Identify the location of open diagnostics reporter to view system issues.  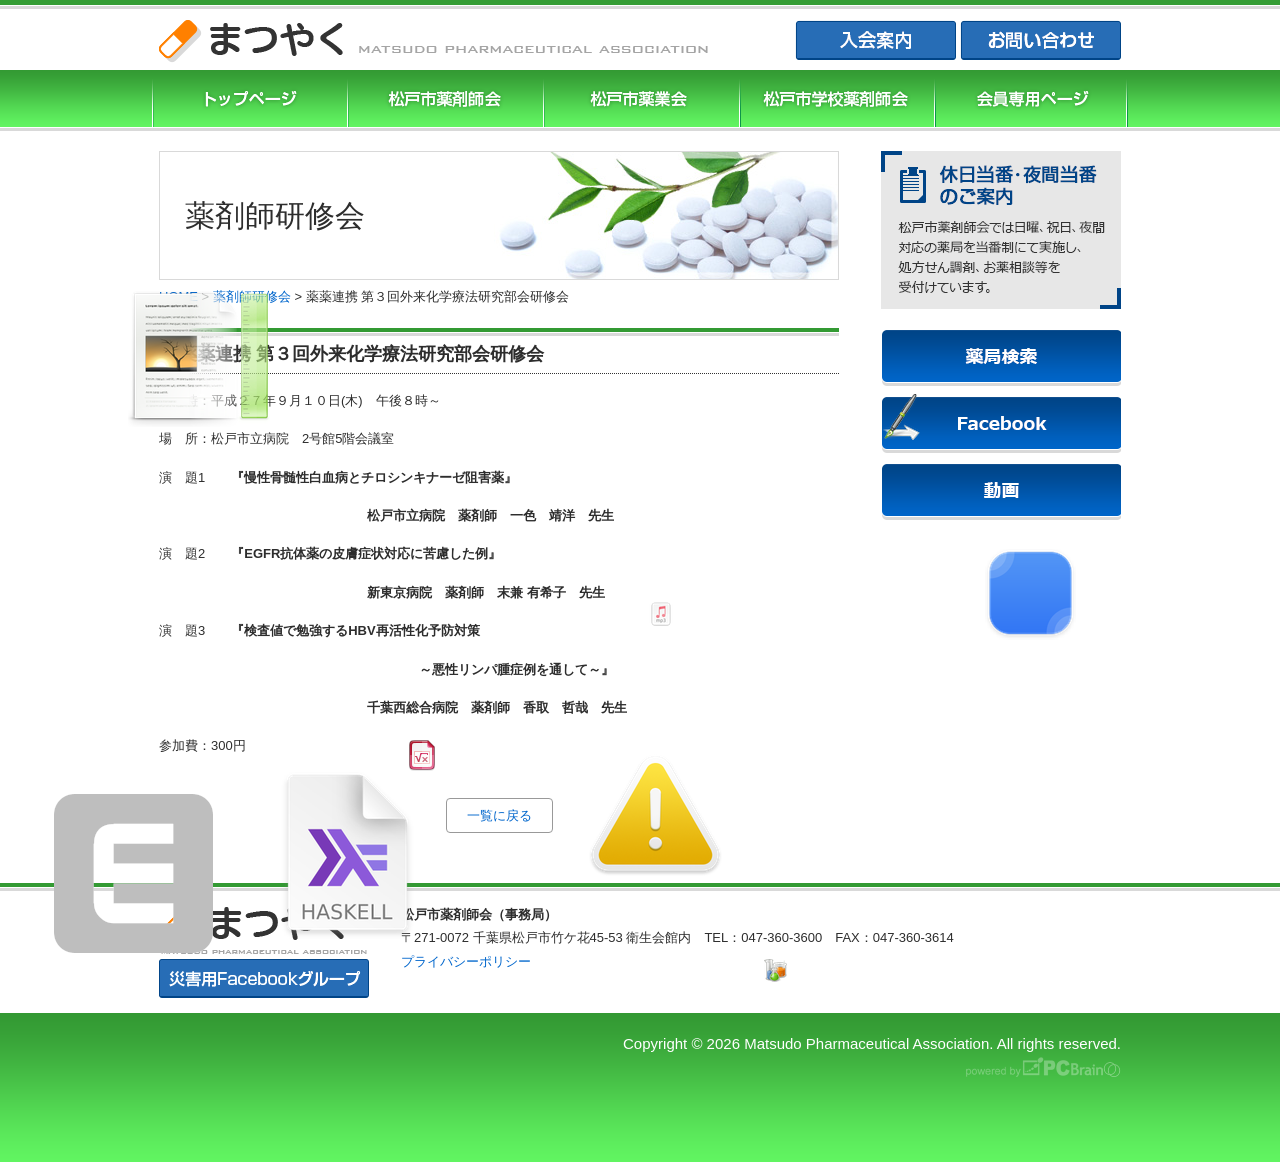
(655, 813).